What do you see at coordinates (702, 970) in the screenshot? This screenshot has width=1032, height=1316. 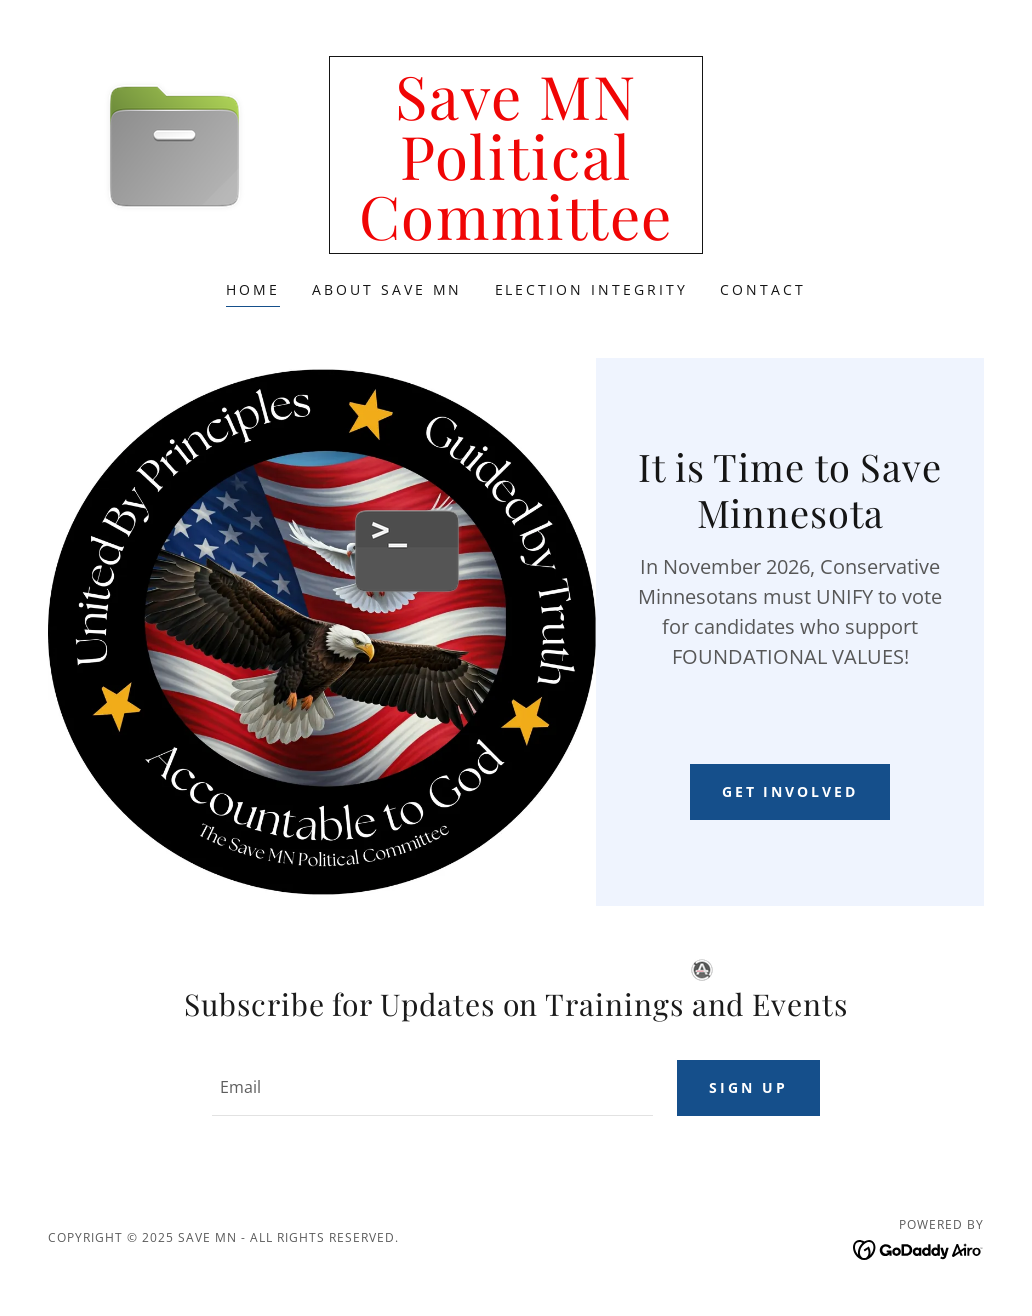 I see `open software updater application` at bounding box center [702, 970].